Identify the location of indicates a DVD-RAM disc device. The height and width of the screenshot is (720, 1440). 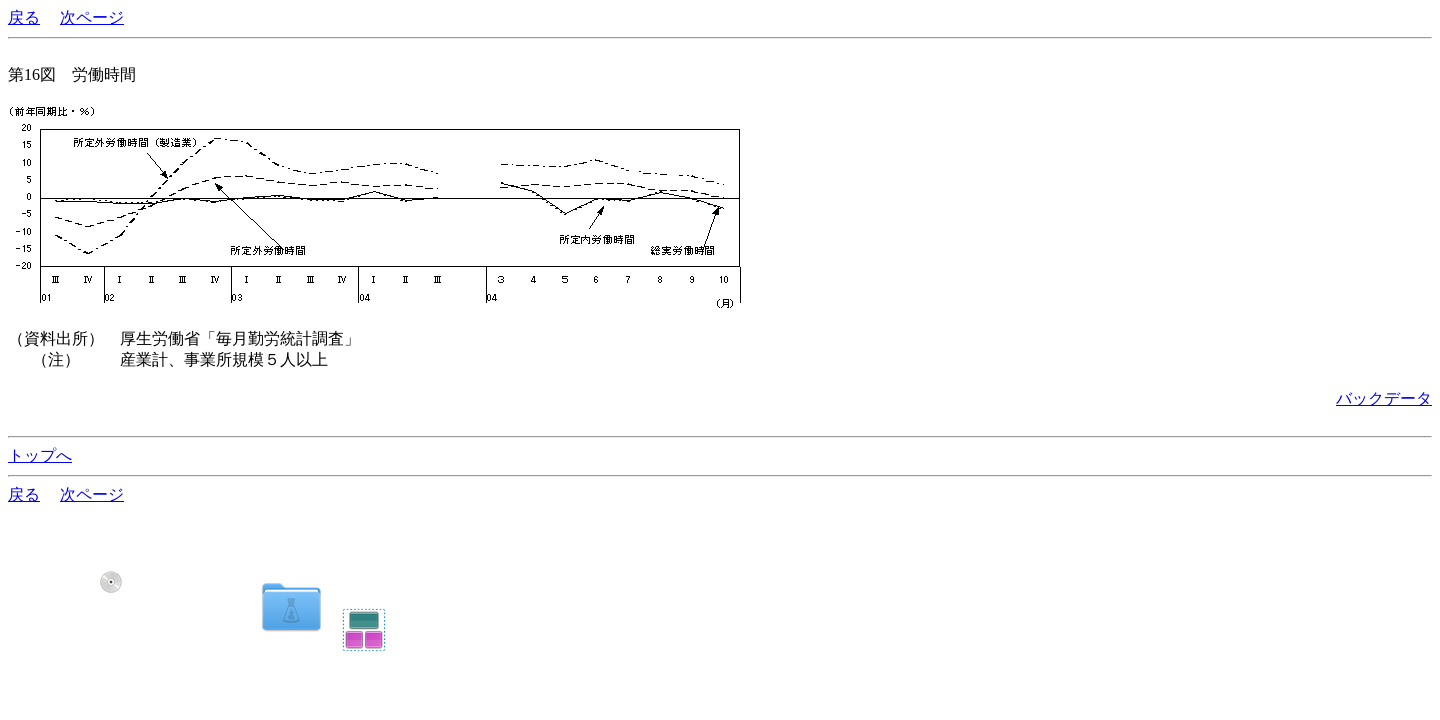
(111, 582).